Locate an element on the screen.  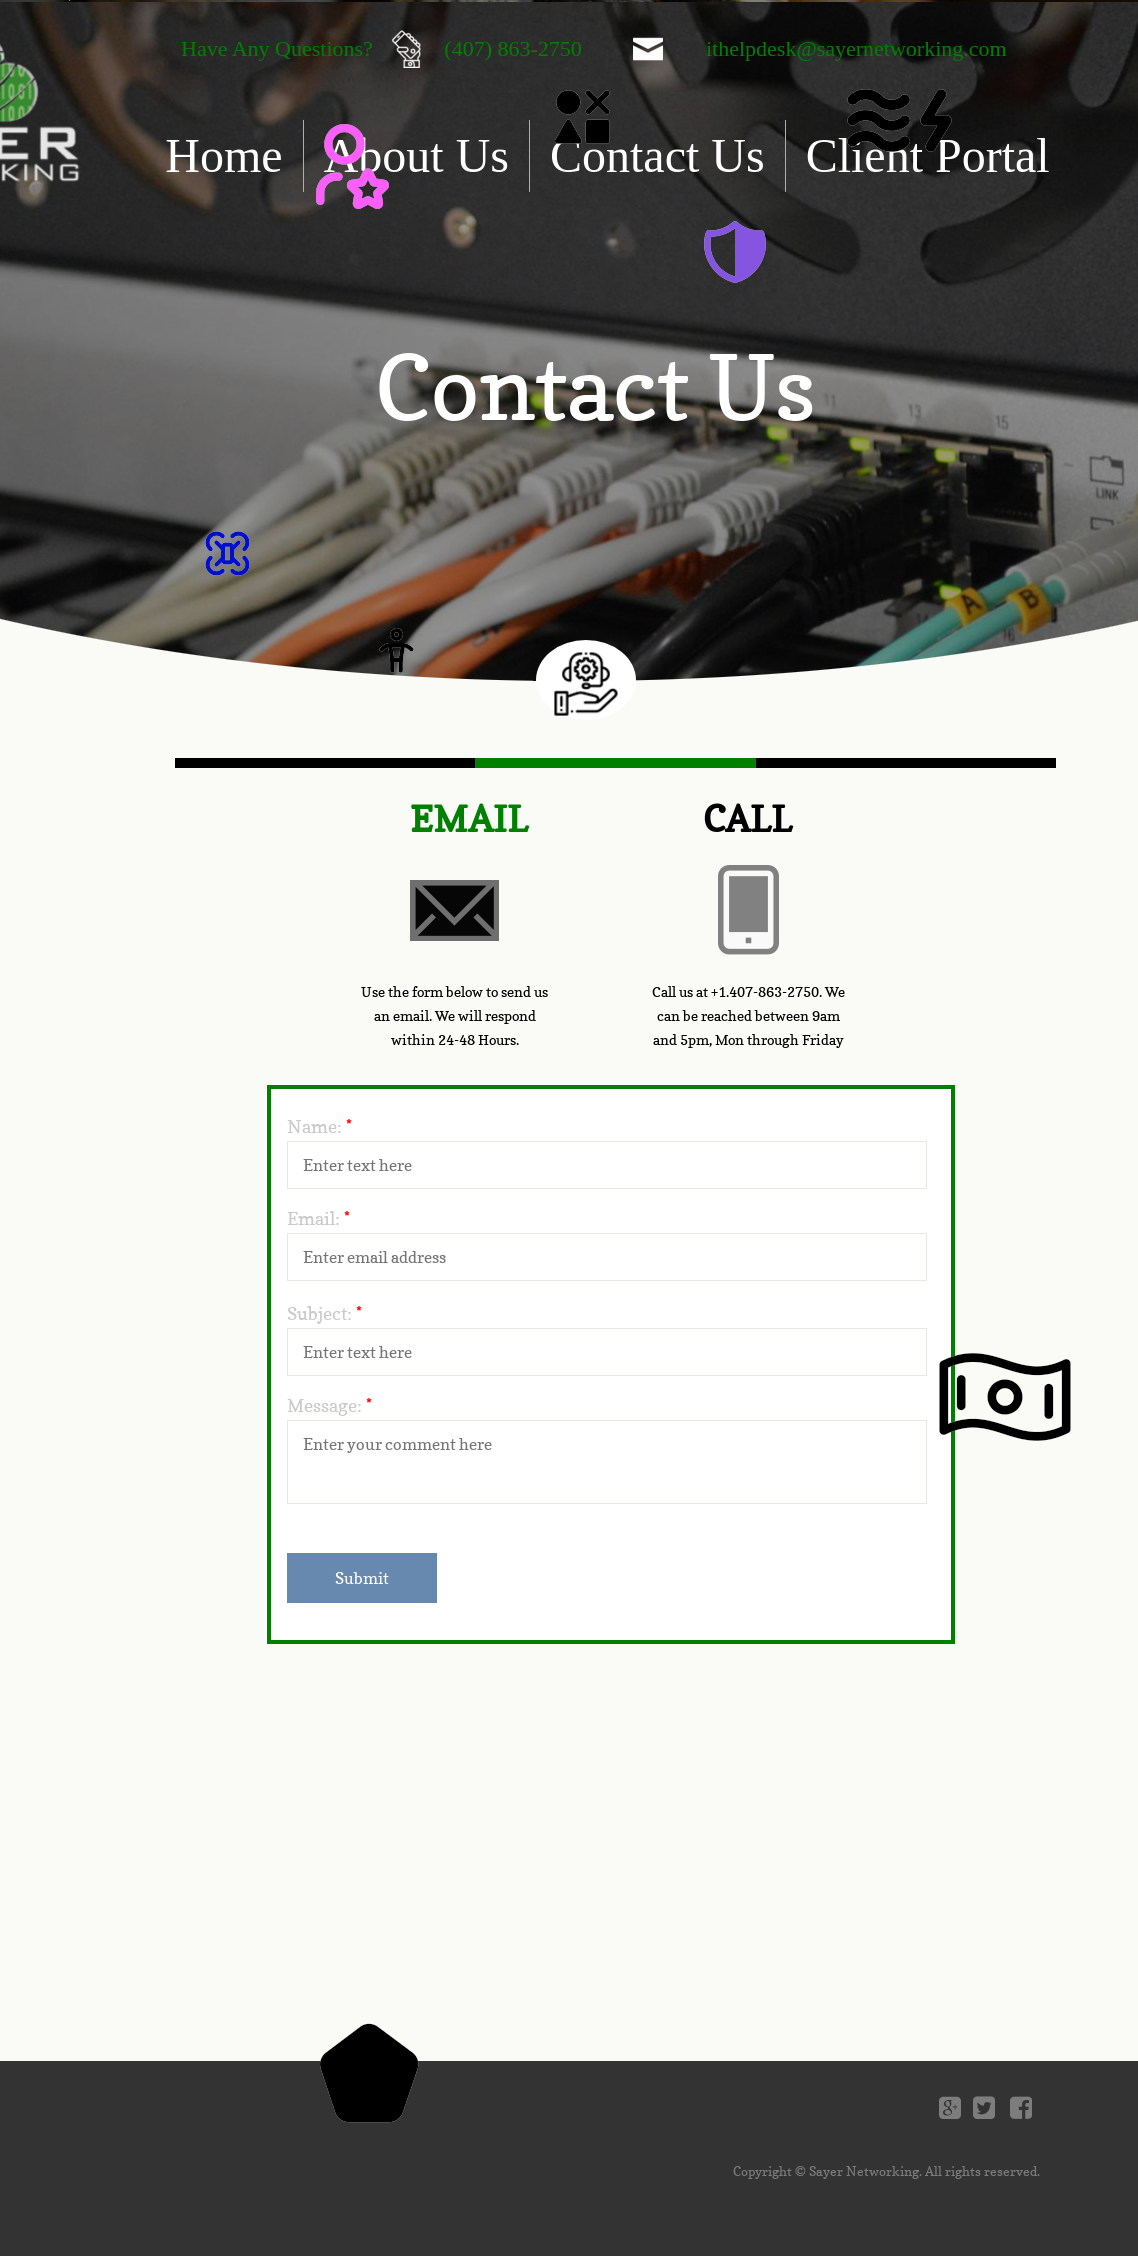
view male user profile is located at coordinates (396, 651).